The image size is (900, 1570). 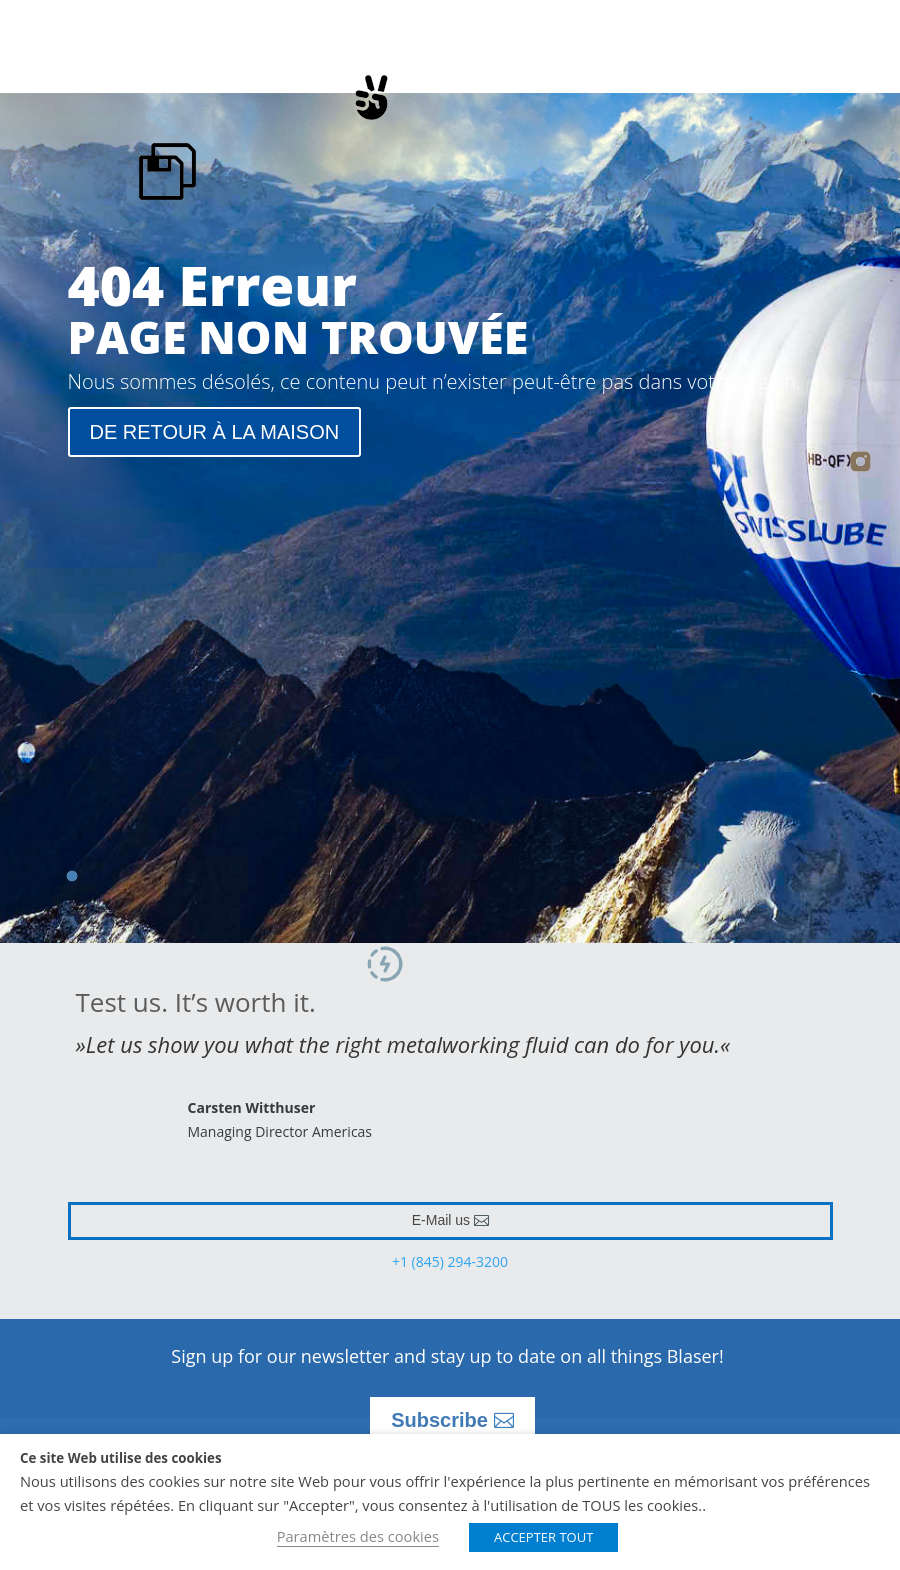 I want to click on save all open files at once, so click(x=167, y=171).